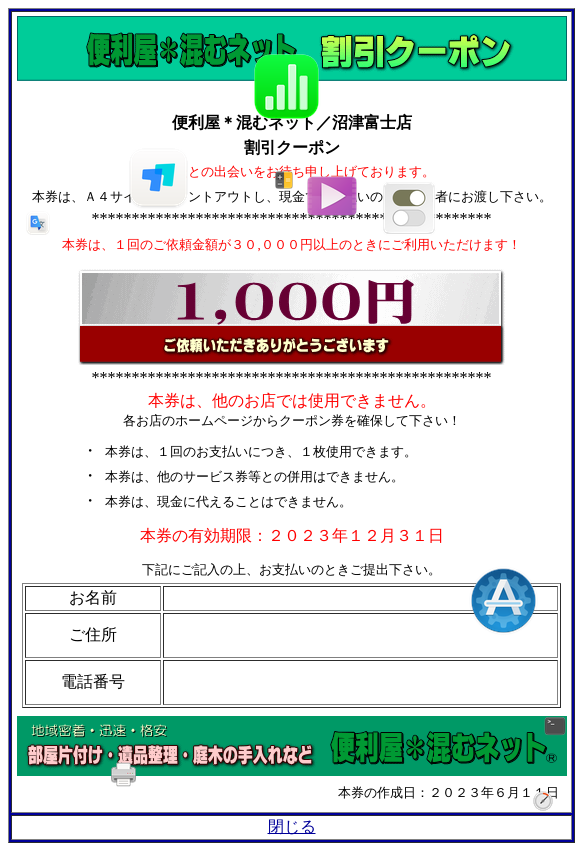 The image size is (575, 851). What do you see at coordinates (286, 86) in the screenshot?
I see `open LibreOffice Calc spreadsheet application` at bounding box center [286, 86].